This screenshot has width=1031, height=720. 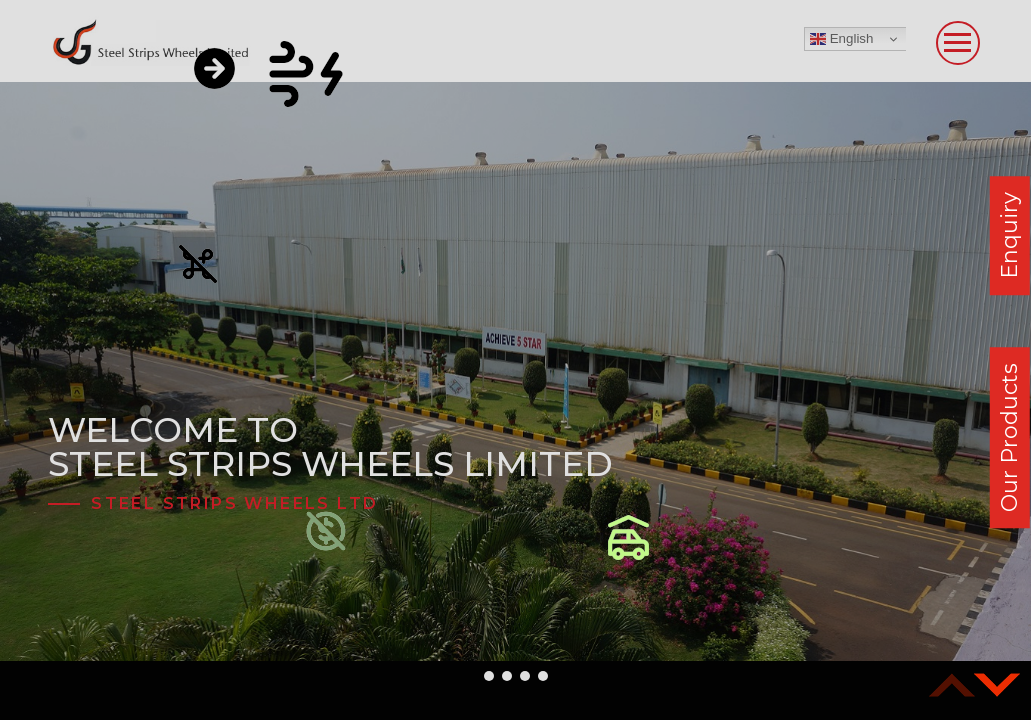 I want to click on command key shortcut disabled, so click(x=198, y=264).